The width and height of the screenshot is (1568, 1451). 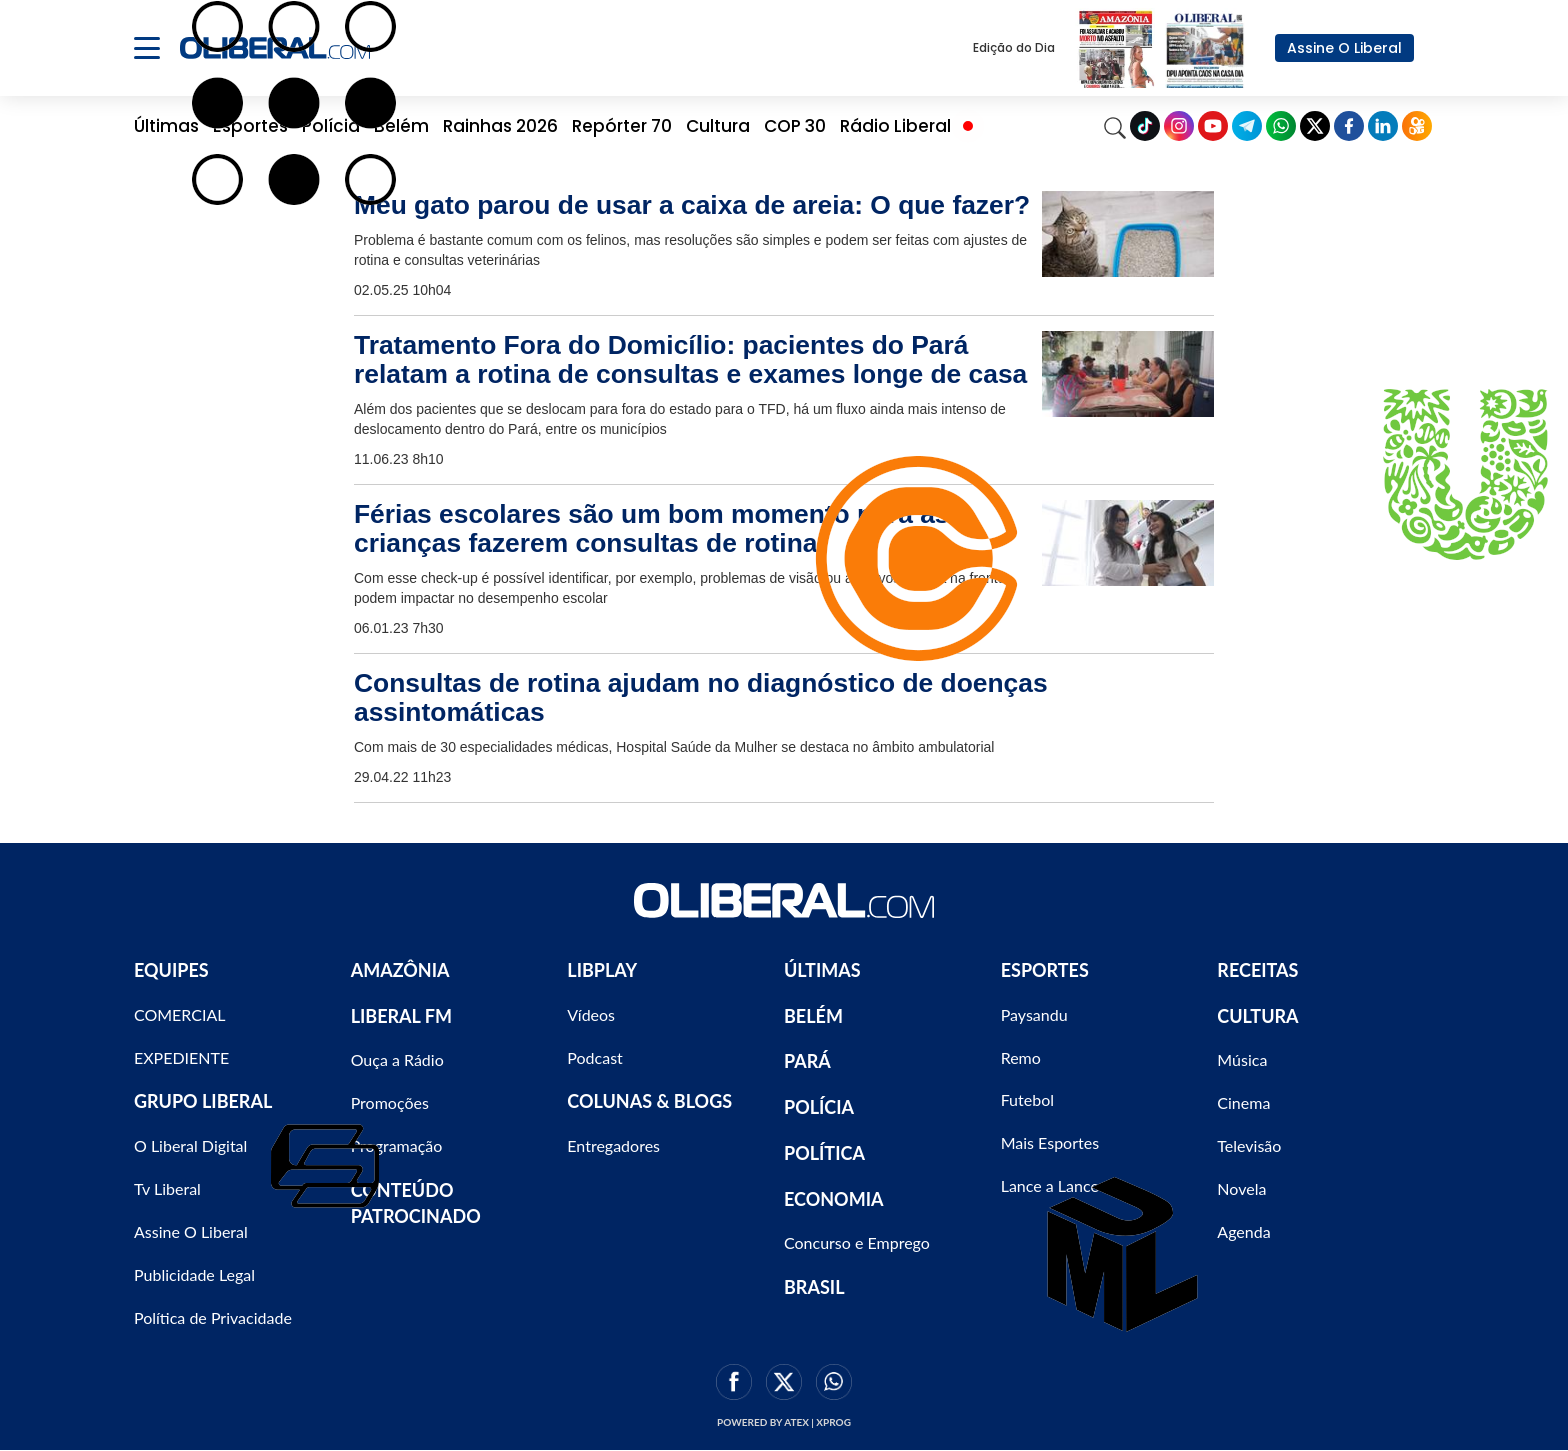 What do you see at coordinates (325, 1166) in the screenshot?
I see `SST framework logo` at bounding box center [325, 1166].